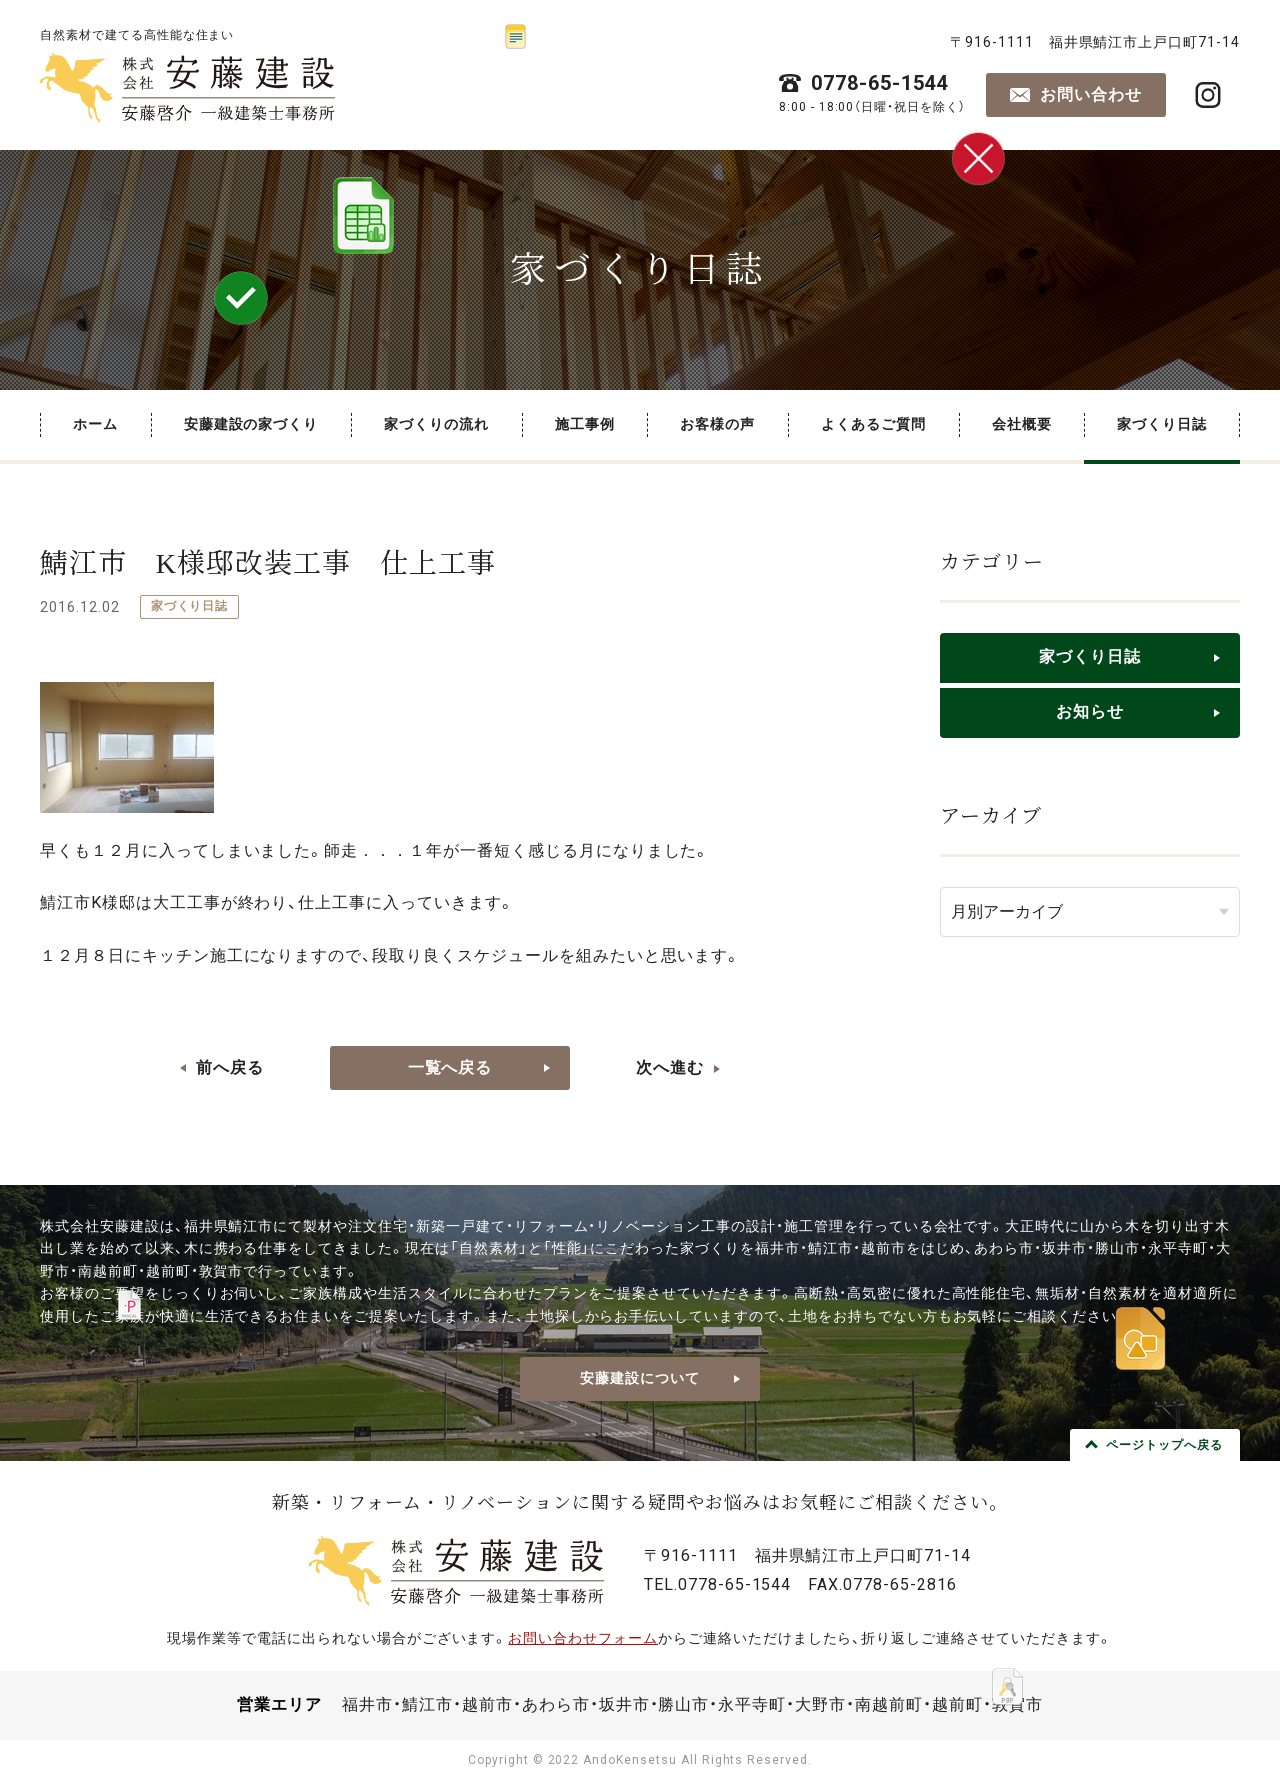 This screenshot has width=1280, height=1781. Describe the element at coordinates (241, 298) in the screenshot. I see `confirm or apply changes in a dialog` at that location.